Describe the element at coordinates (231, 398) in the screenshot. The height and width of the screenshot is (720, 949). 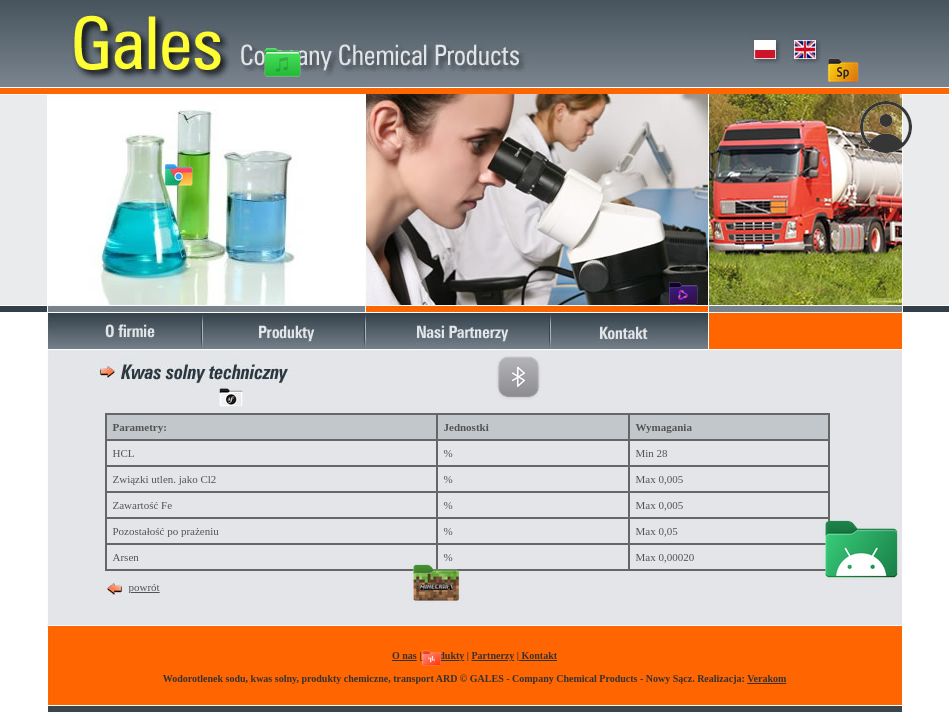
I see `open symfony project folder` at that location.